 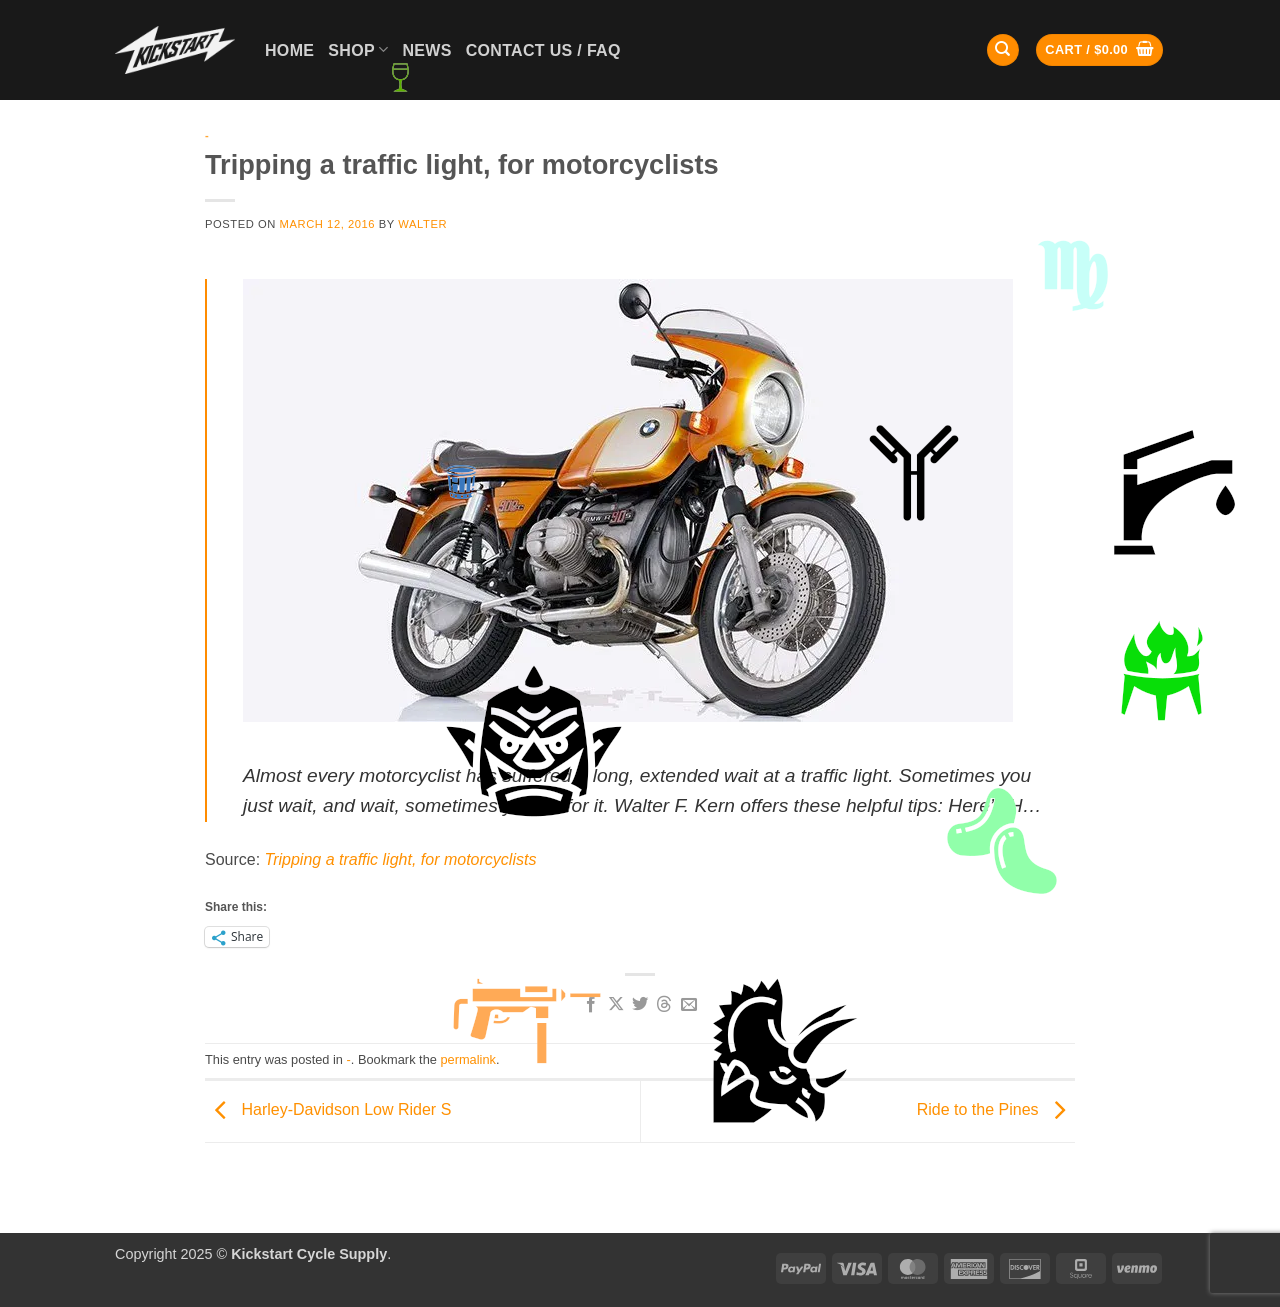 What do you see at coordinates (400, 77) in the screenshot?
I see `browse wine or beverage options` at bounding box center [400, 77].